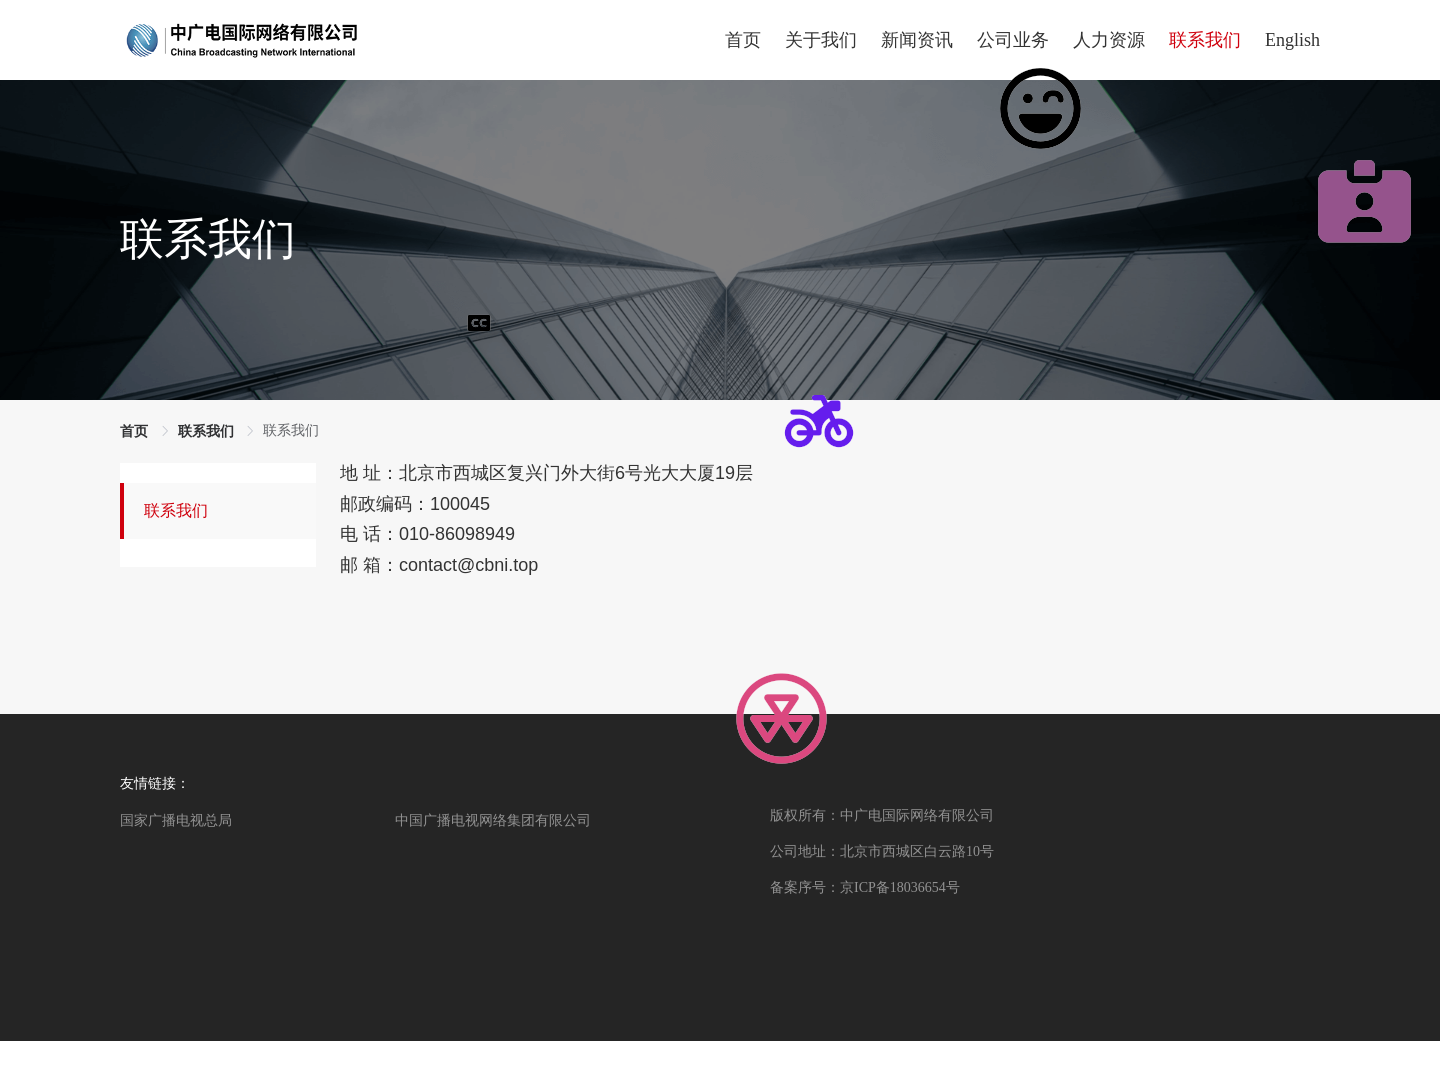  What do you see at coordinates (1364, 206) in the screenshot?
I see `view user profile or identification` at bounding box center [1364, 206].